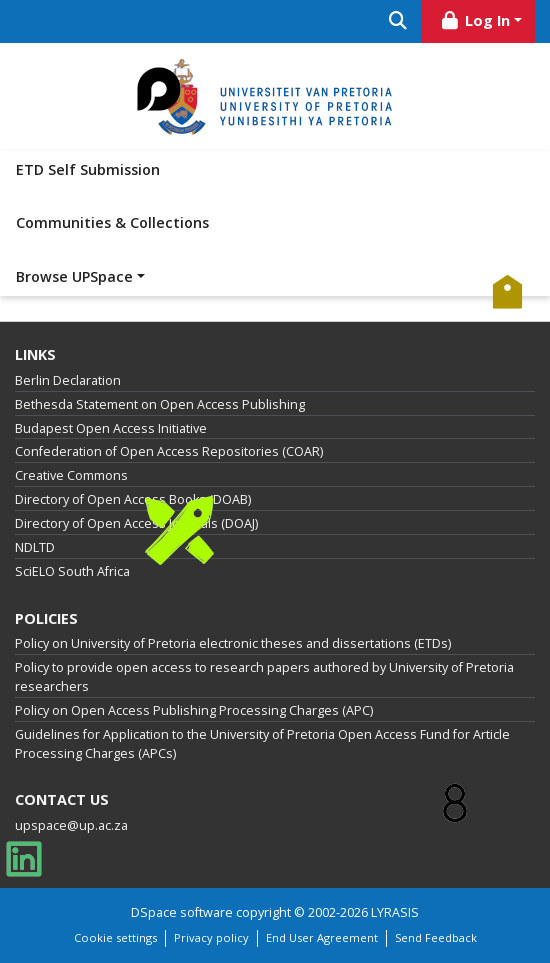  What do you see at coordinates (24, 859) in the screenshot?
I see `open LinkedIn profile or page` at bounding box center [24, 859].